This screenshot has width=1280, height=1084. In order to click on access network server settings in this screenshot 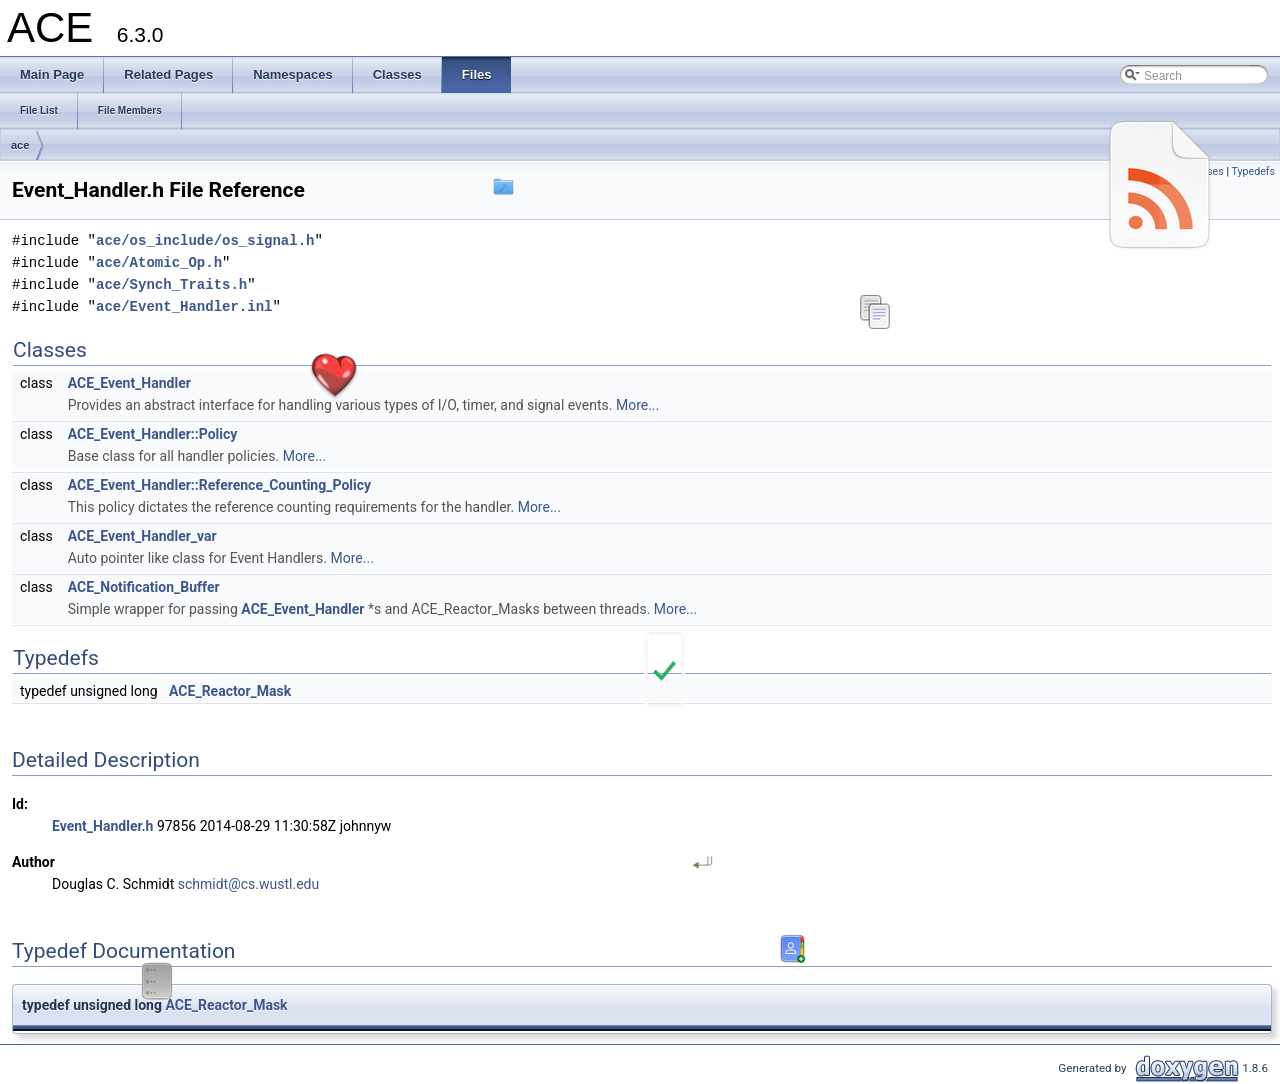, I will do `click(157, 981)`.